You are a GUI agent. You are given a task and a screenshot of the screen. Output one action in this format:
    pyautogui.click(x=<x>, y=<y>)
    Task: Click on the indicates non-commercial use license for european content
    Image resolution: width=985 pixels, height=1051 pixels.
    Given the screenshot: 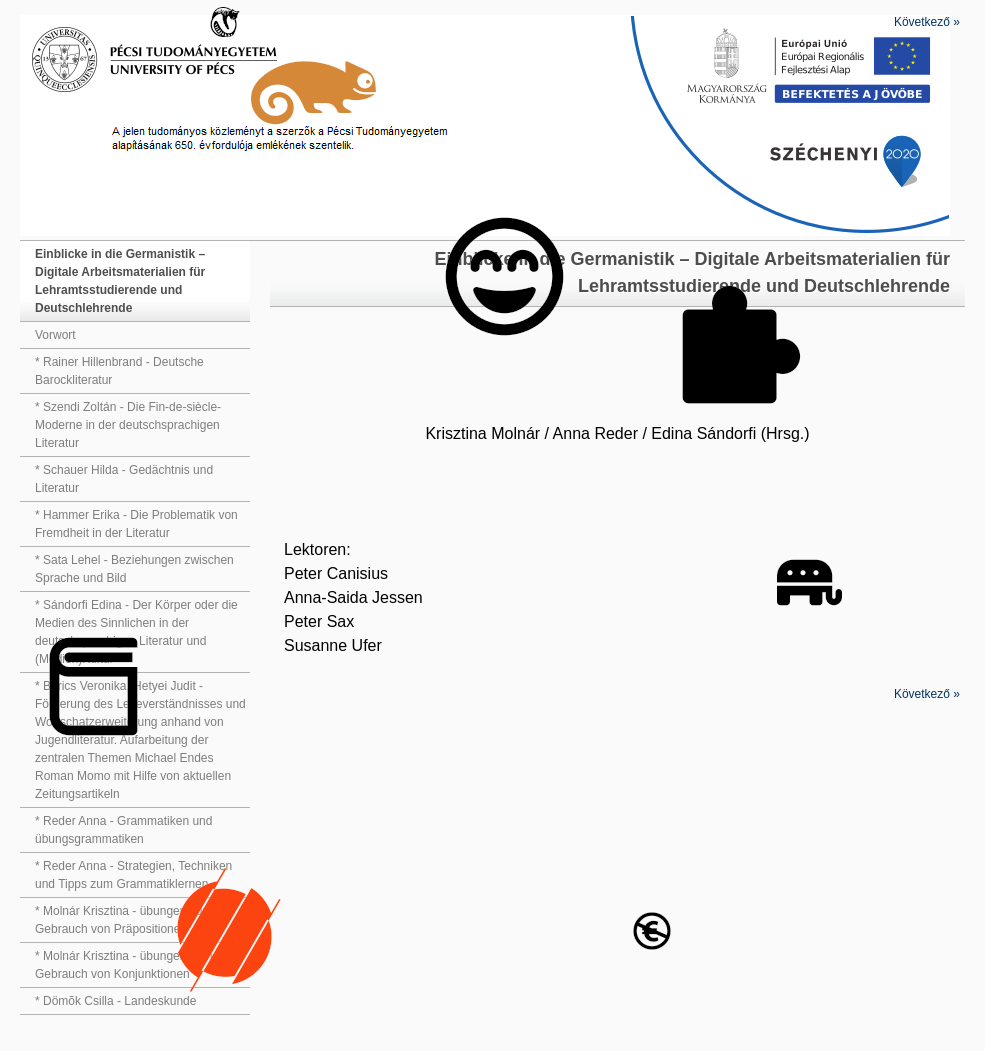 What is the action you would take?
    pyautogui.click(x=652, y=931)
    